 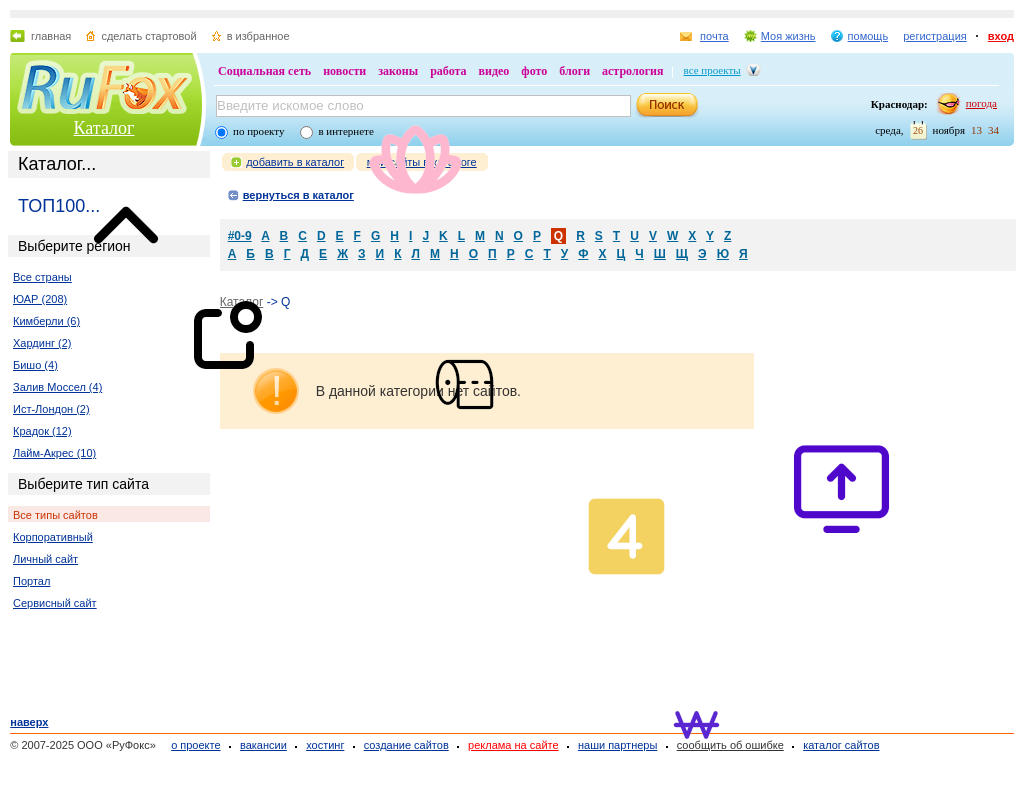 I want to click on view notifications, so click(x=226, y=337).